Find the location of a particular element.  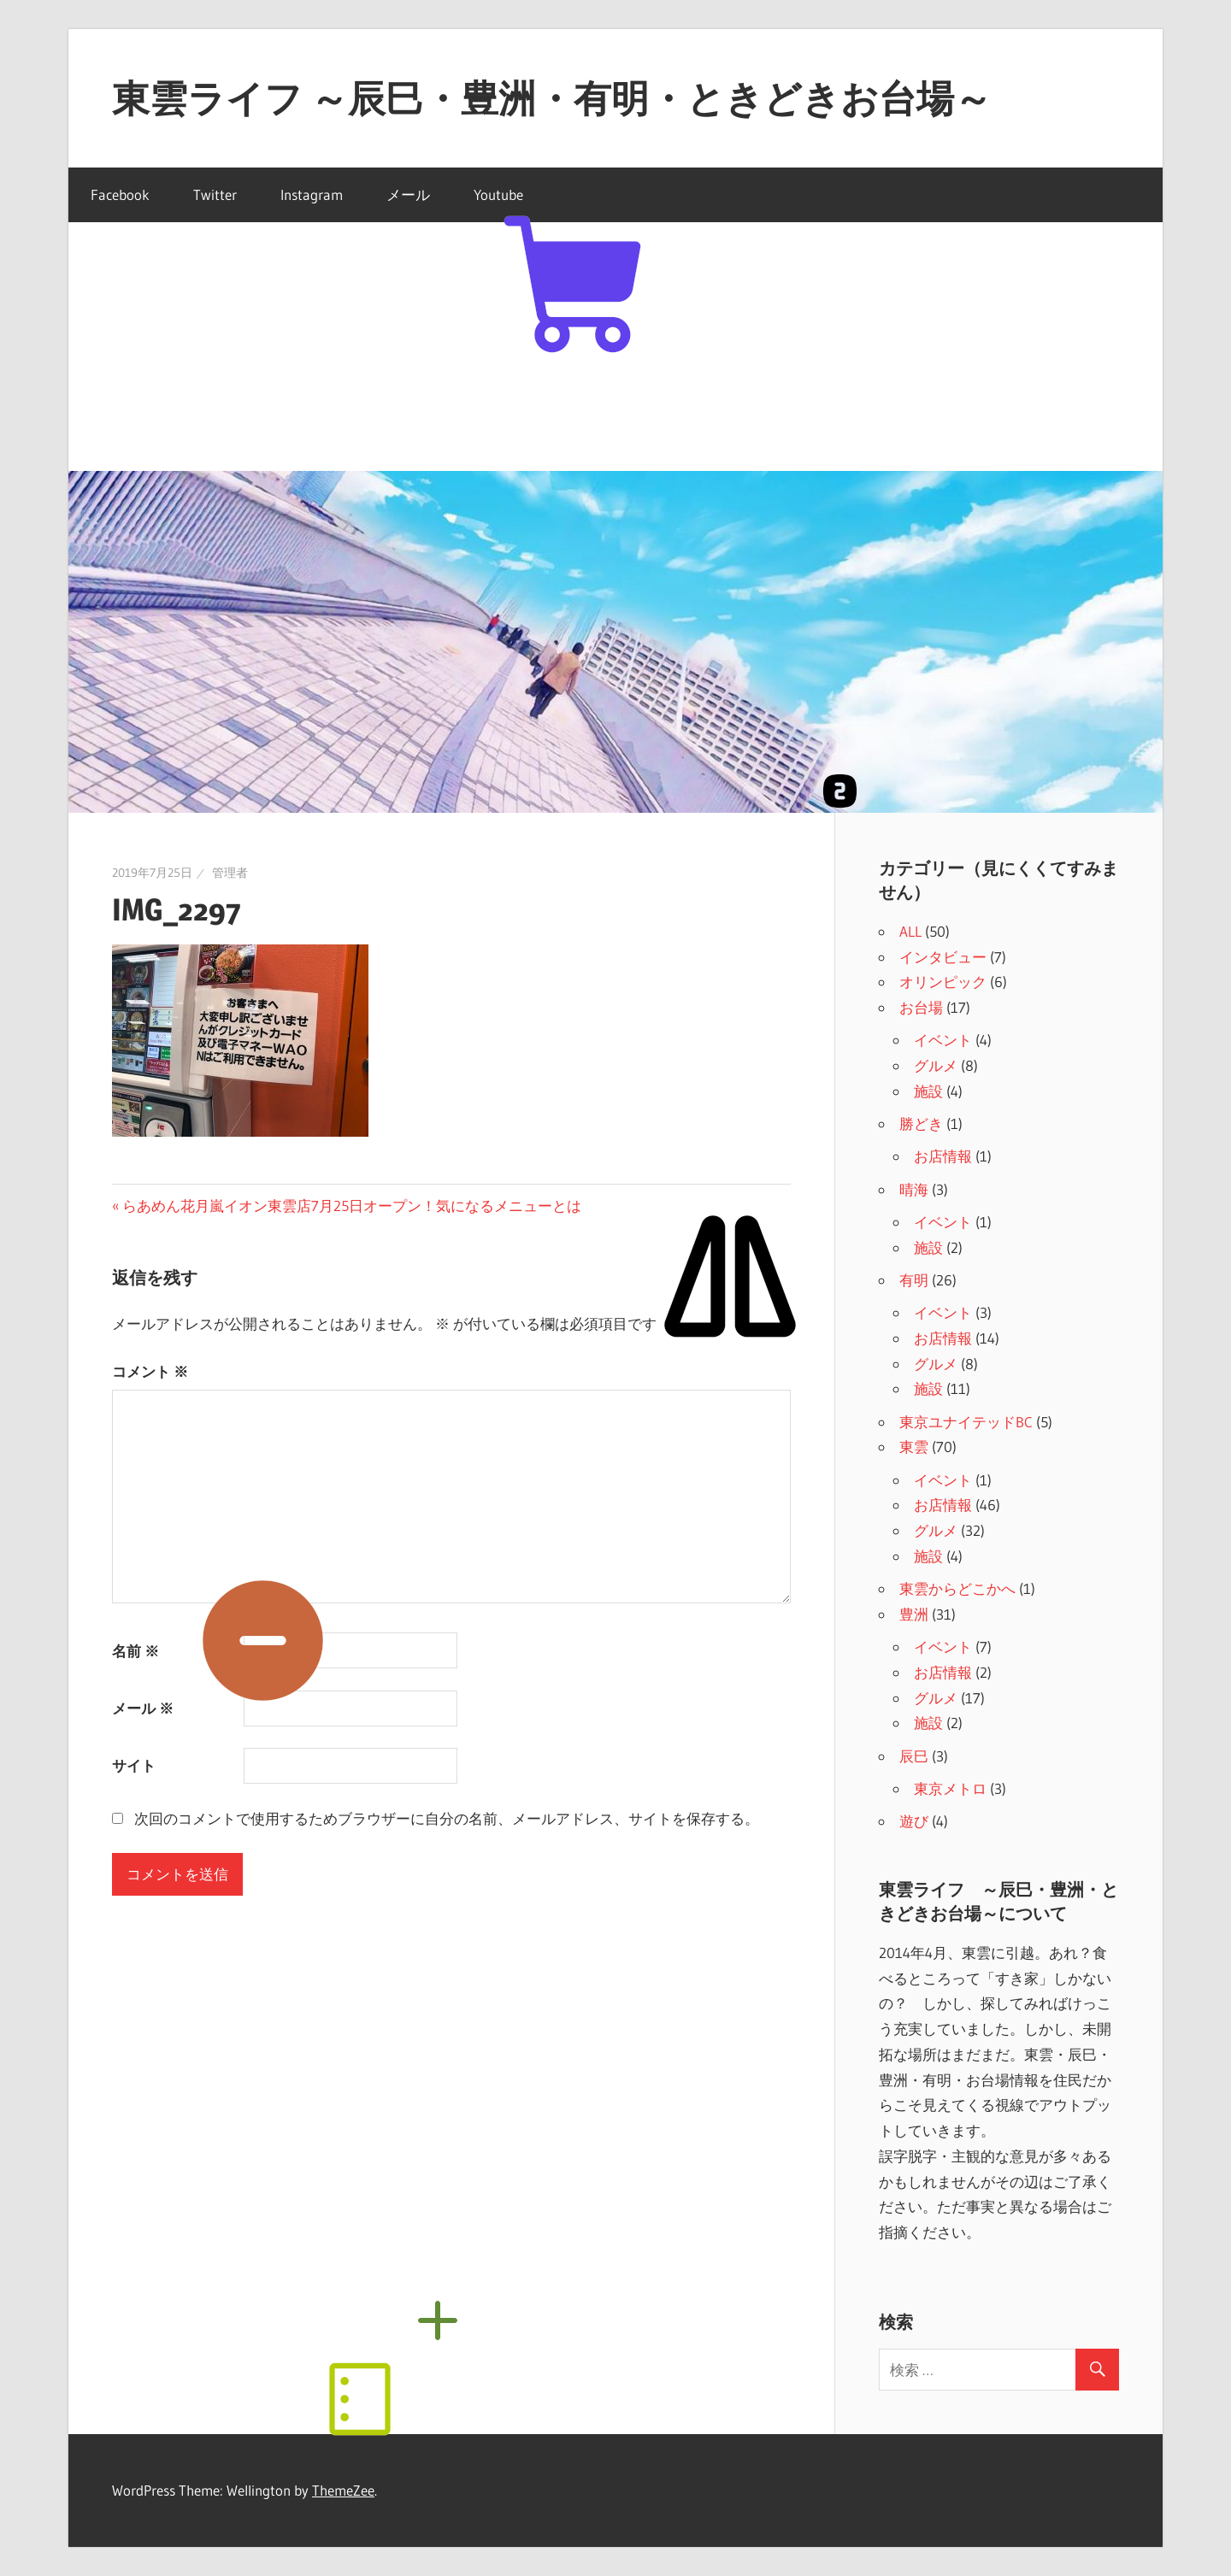

indicates step 2 in a sequence or process is located at coordinates (839, 791).